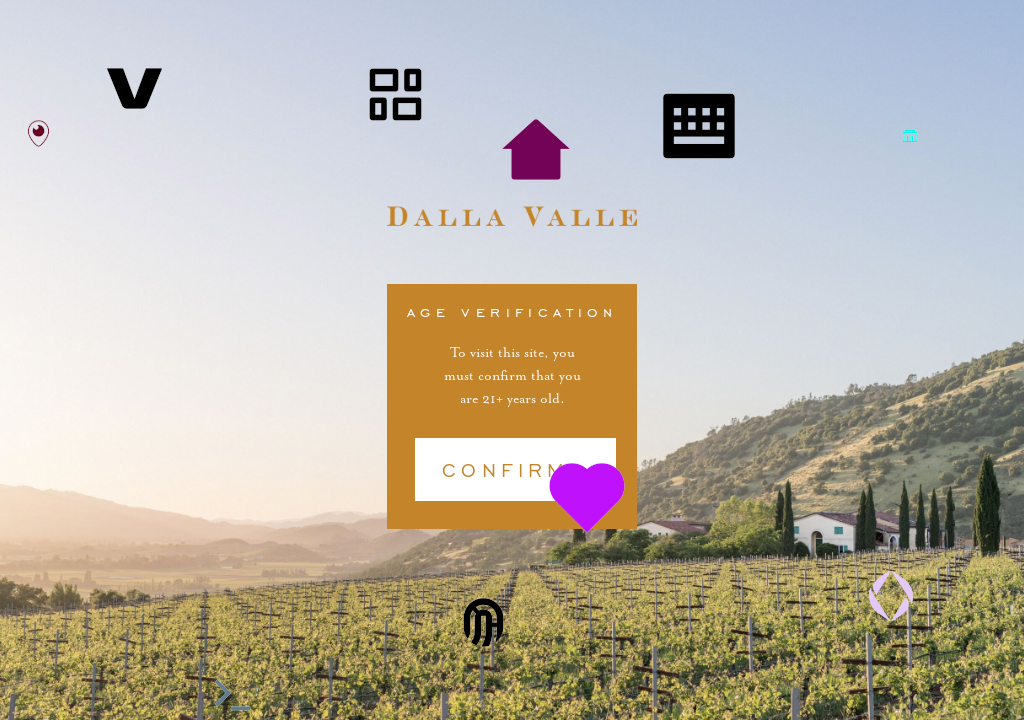  What do you see at coordinates (134, 88) in the screenshot?
I see `open veed video editing app` at bounding box center [134, 88].